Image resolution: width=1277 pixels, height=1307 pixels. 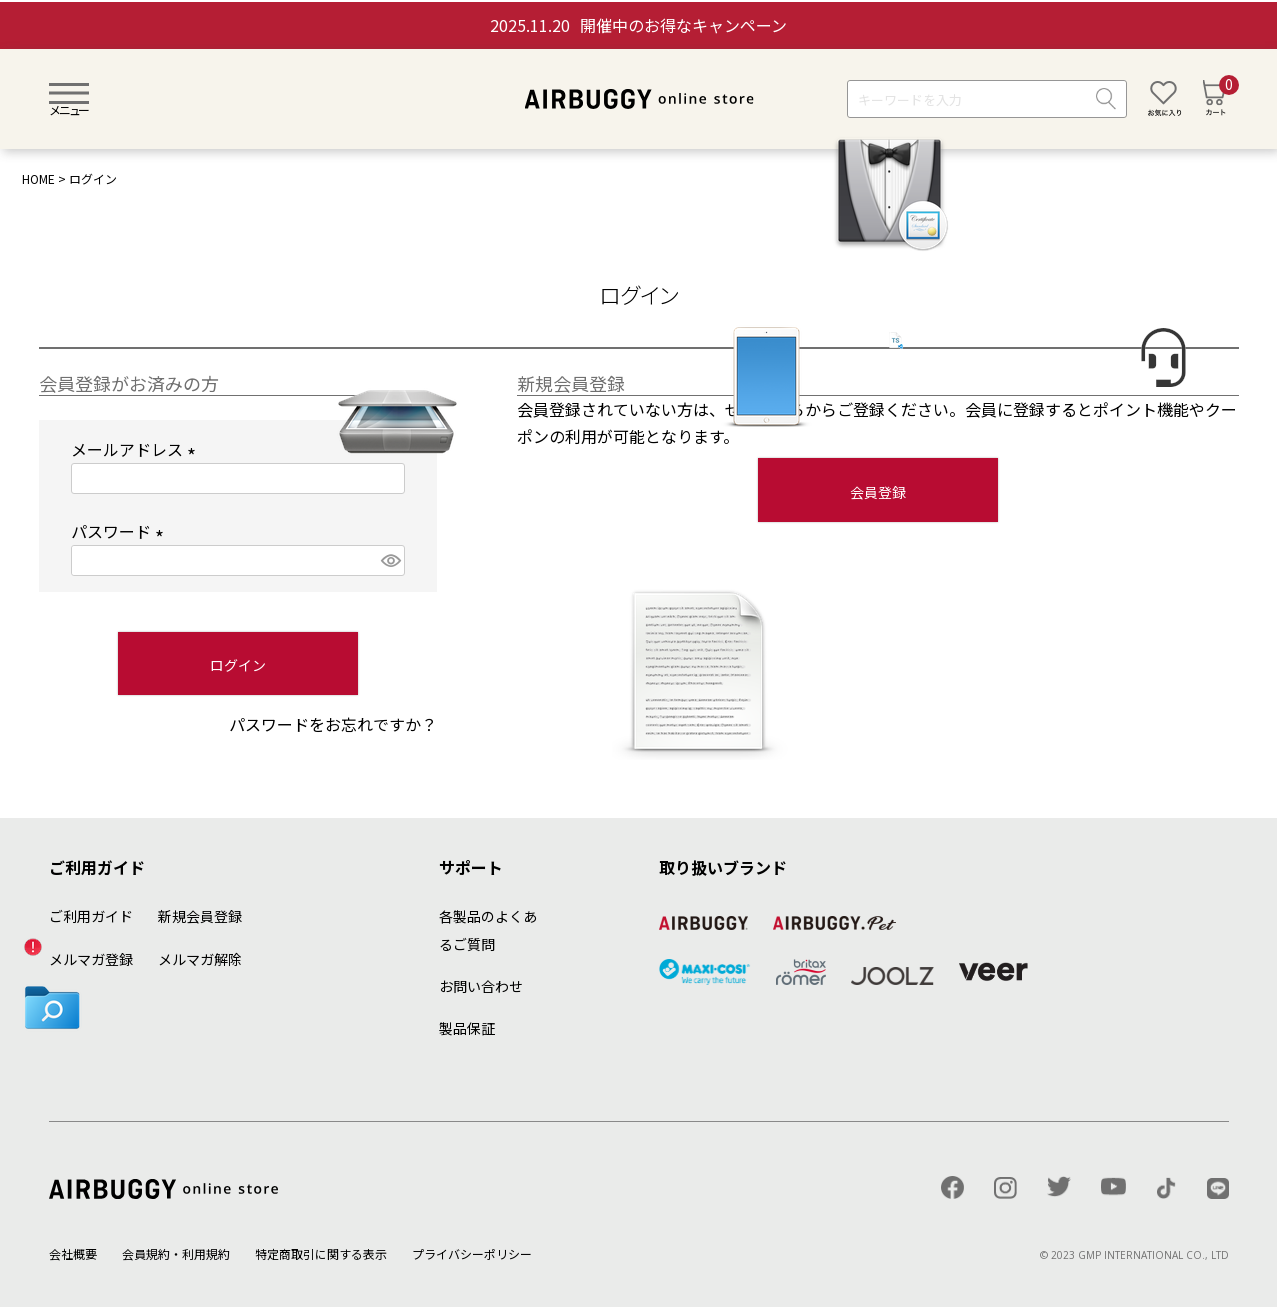 What do you see at coordinates (397, 421) in the screenshot?
I see `scan documents using a wireless scanner` at bounding box center [397, 421].